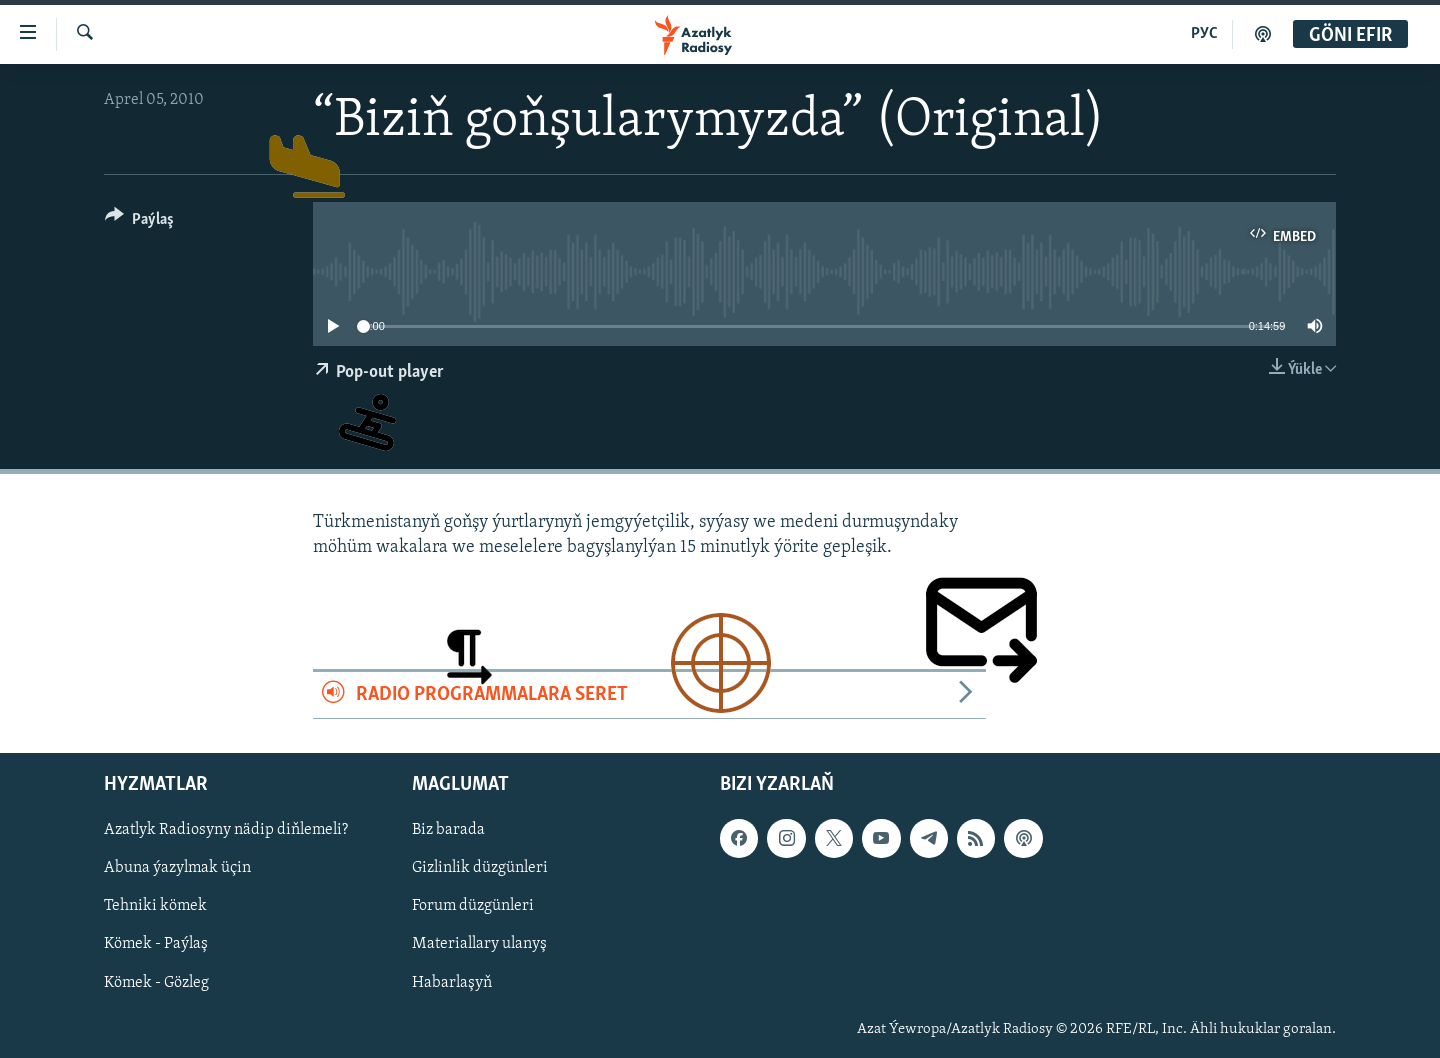  What do you see at coordinates (303, 166) in the screenshot?
I see `indicates flight arrival status` at bounding box center [303, 166].